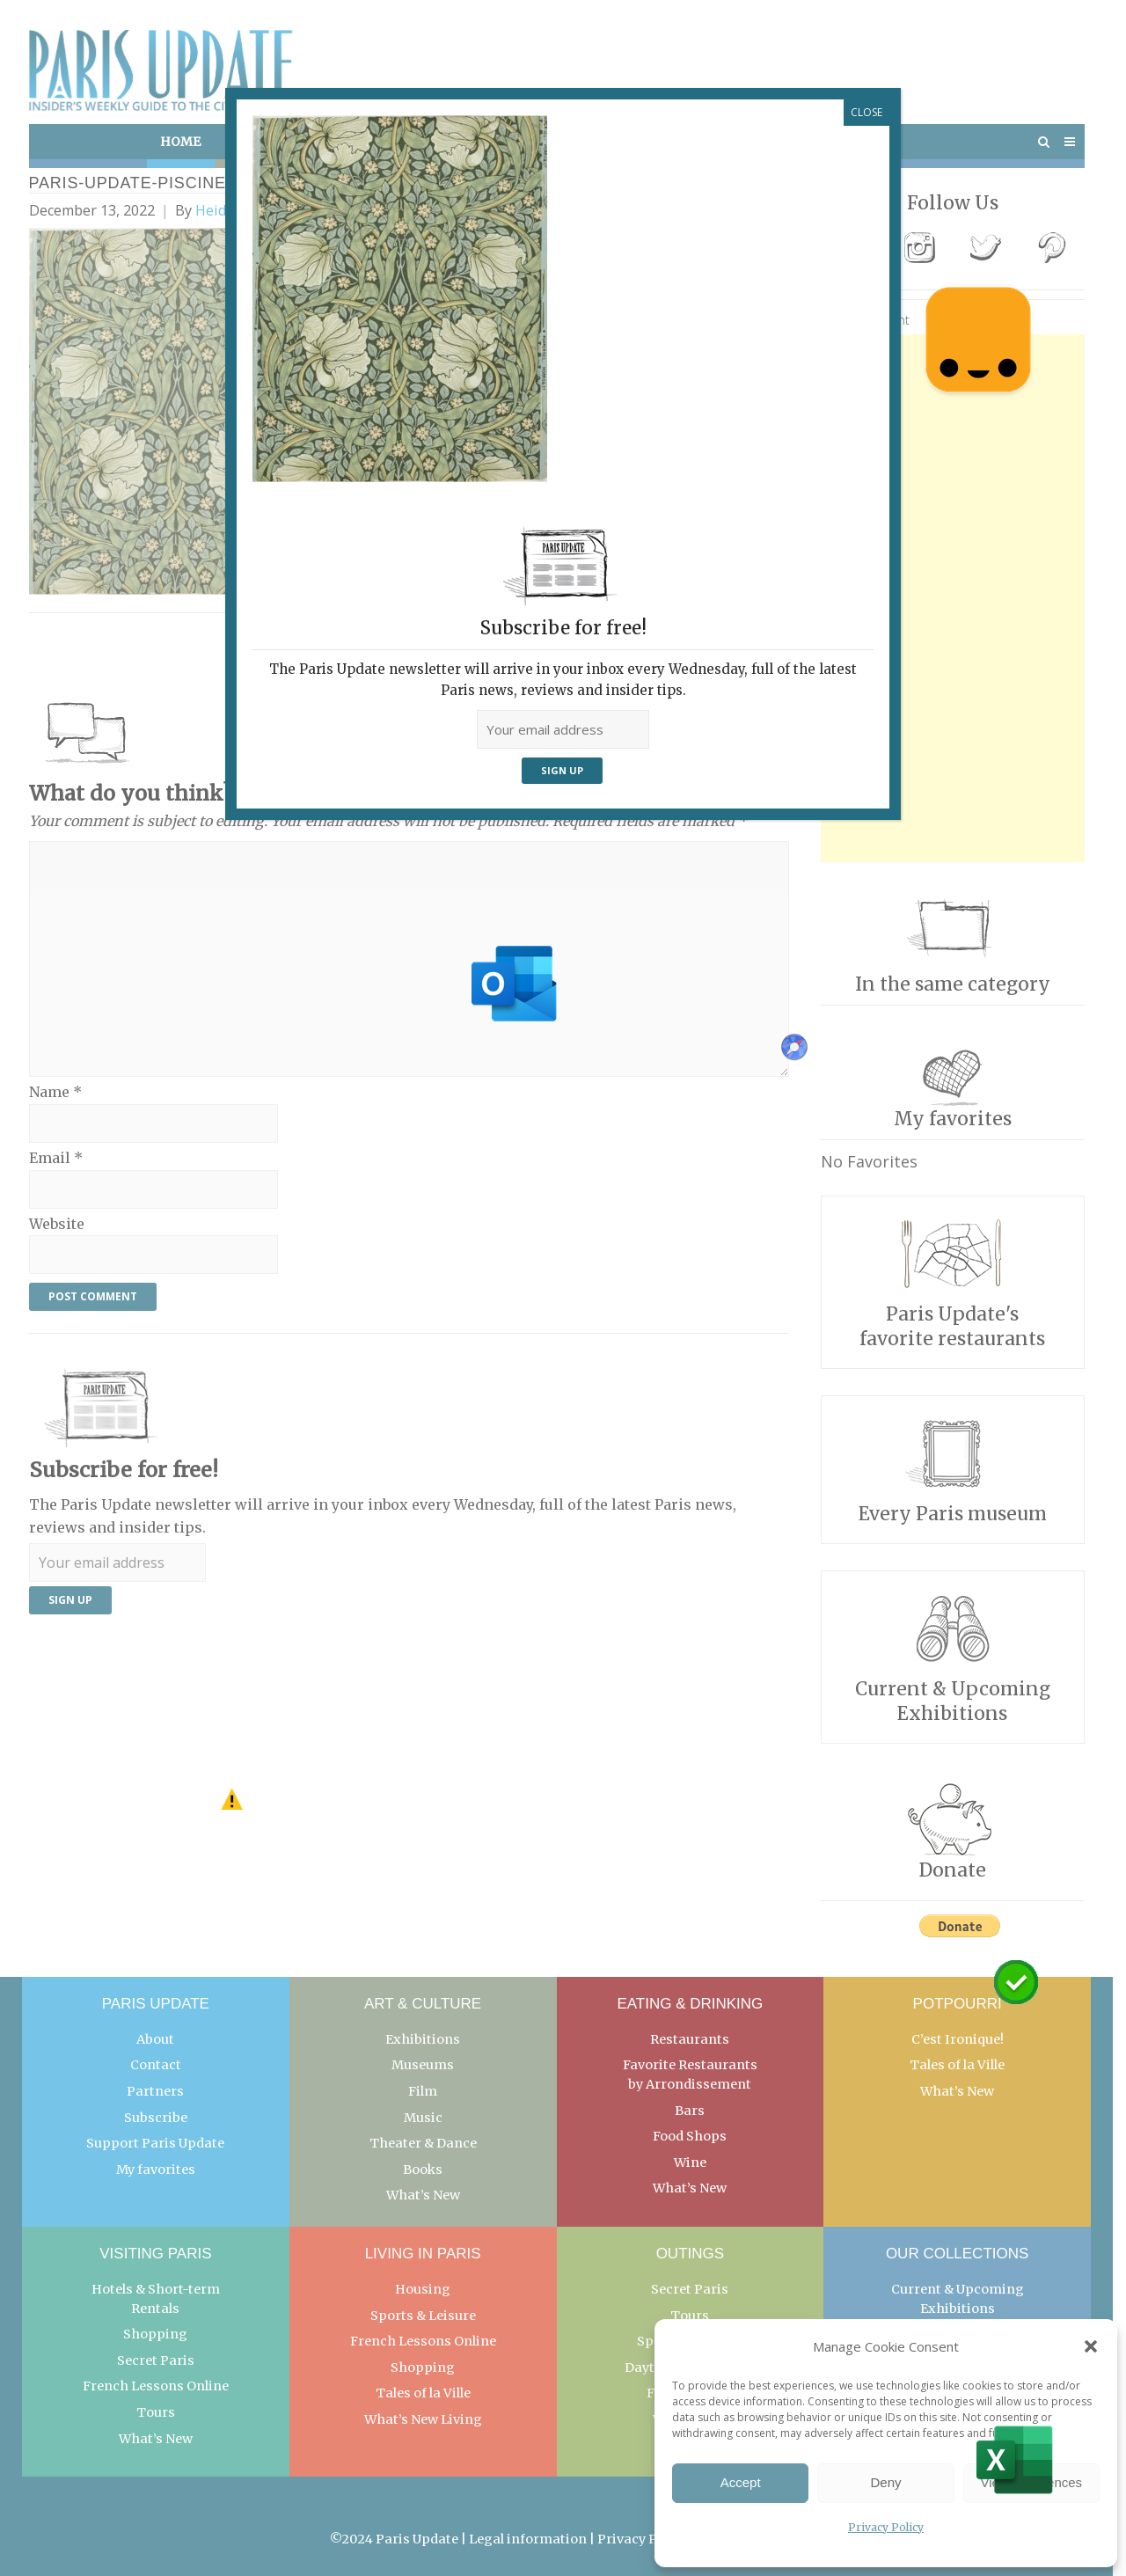 Image resolution: width=1126 pixels, height=2576 pixels. I want to click on open Microsoft Outlook email app, so click(515, 984).